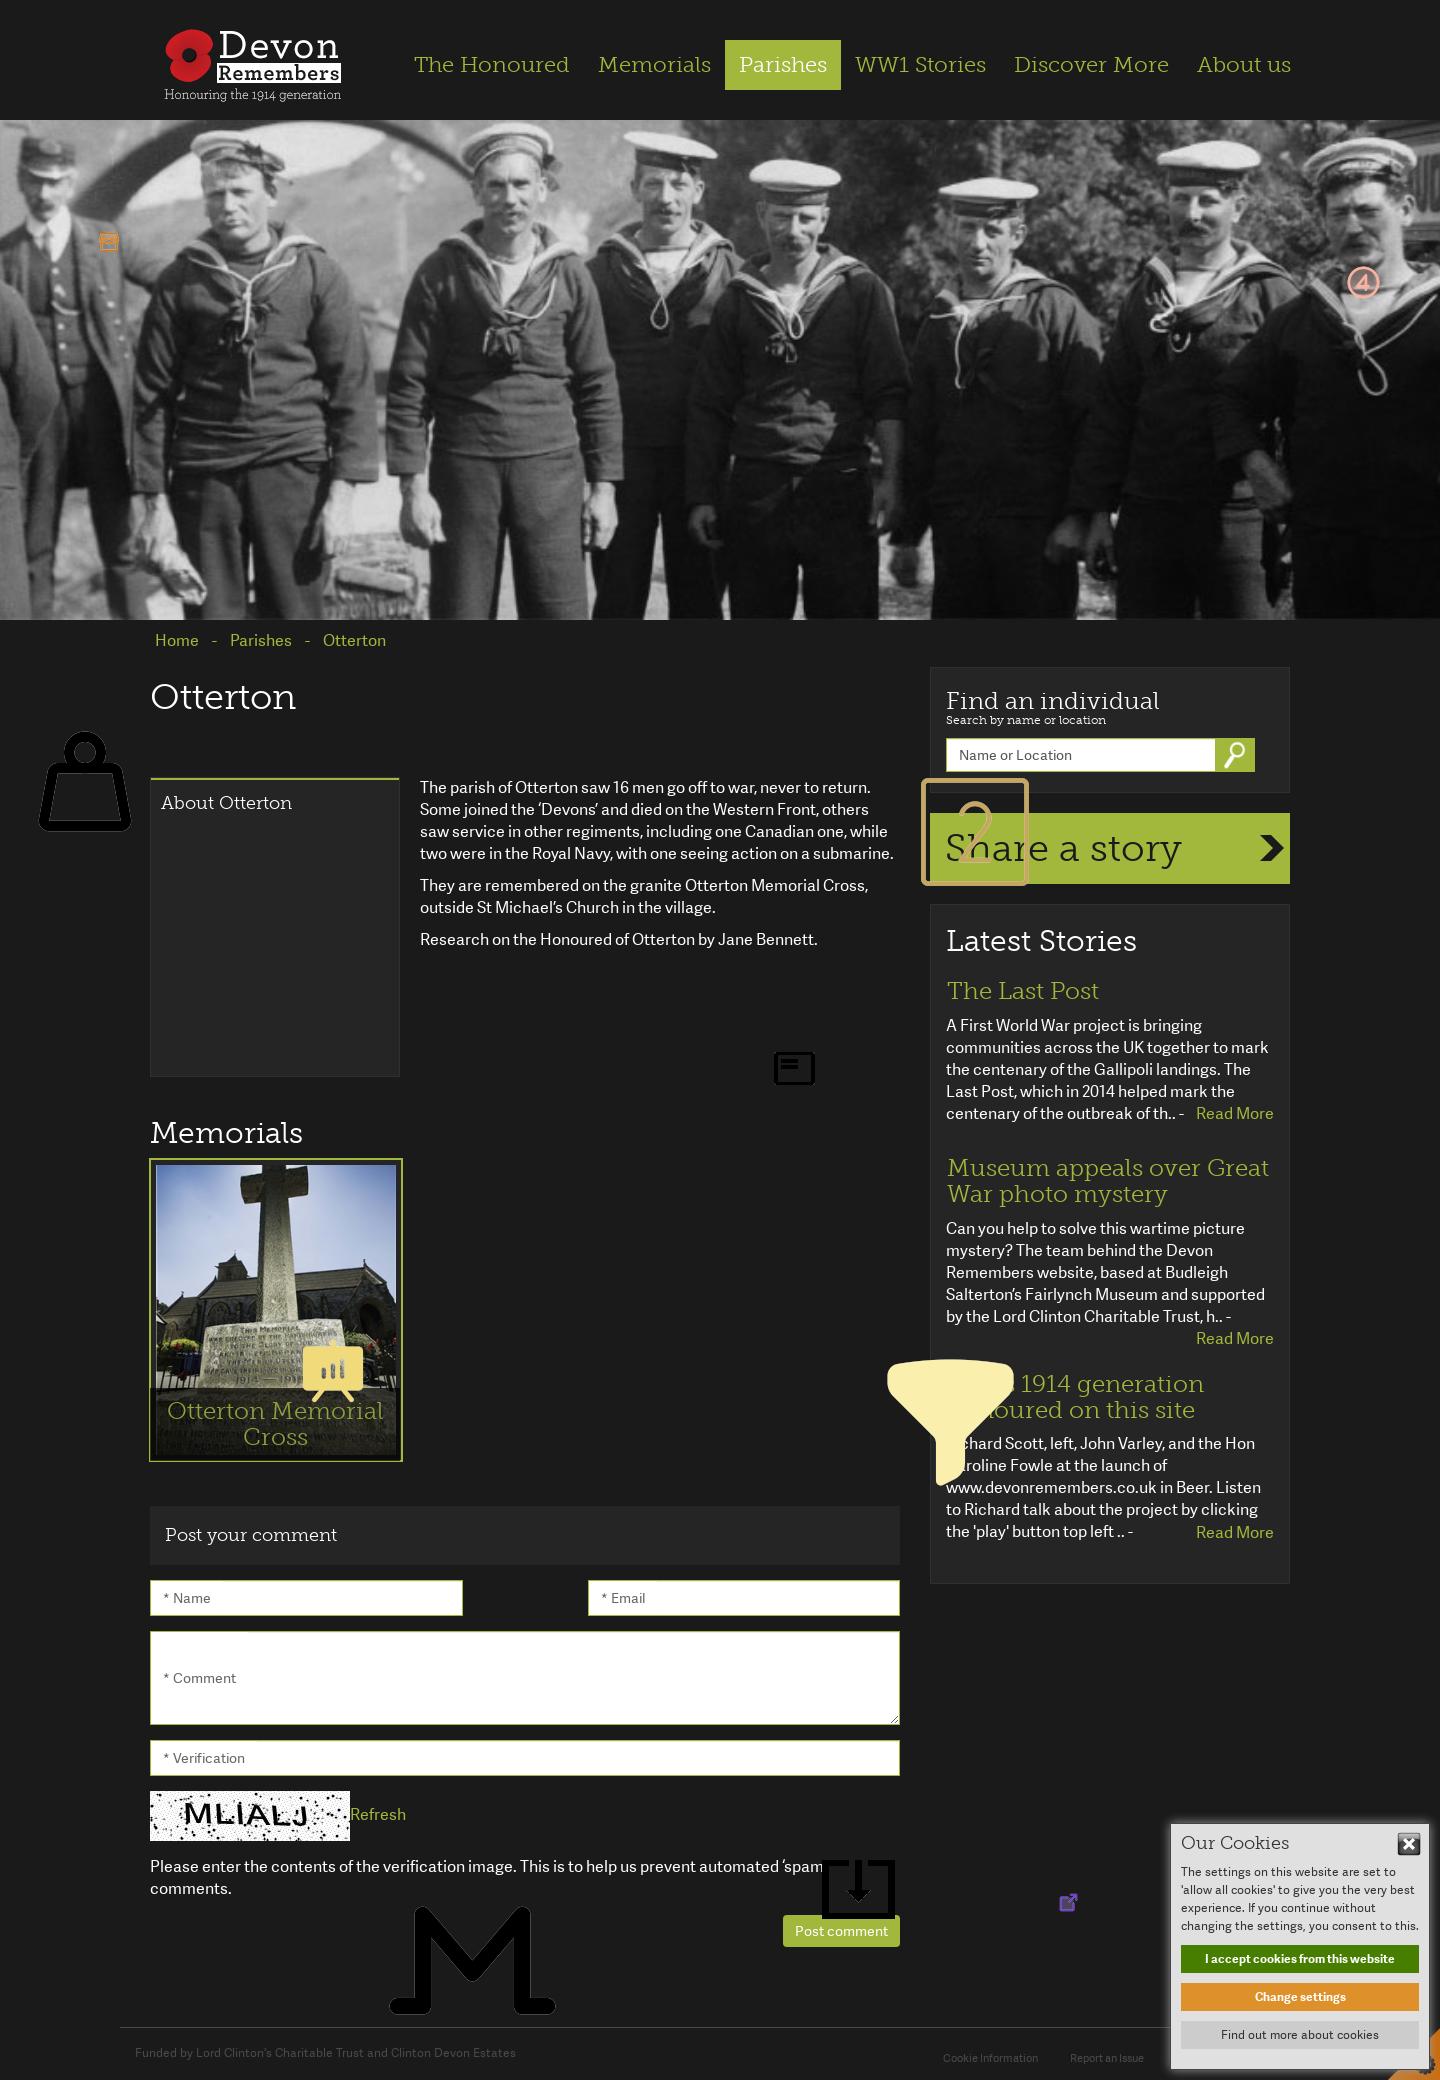  I want to click on view presentation with data charts, so click(333, 1372).